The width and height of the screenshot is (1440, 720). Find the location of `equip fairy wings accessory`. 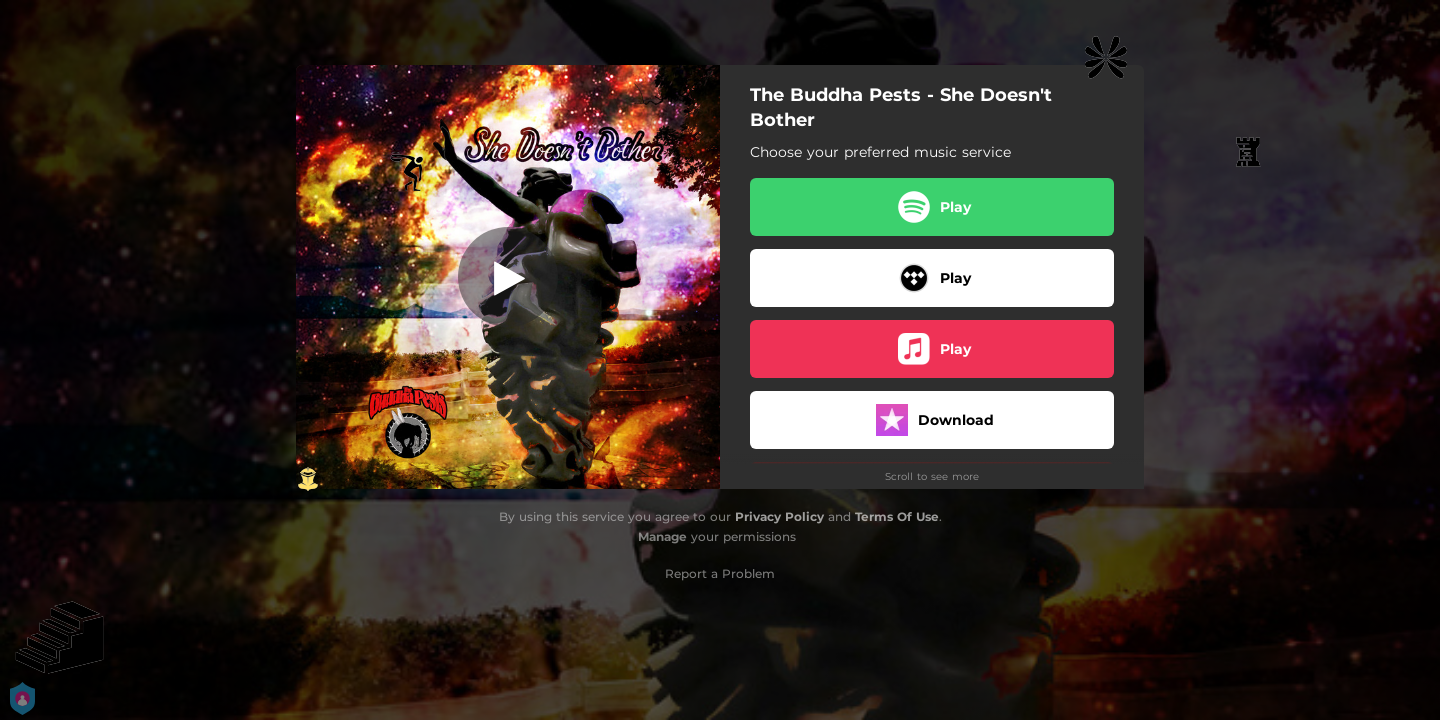

equip fairy wings accessory is located at coordinates (1106, 57).